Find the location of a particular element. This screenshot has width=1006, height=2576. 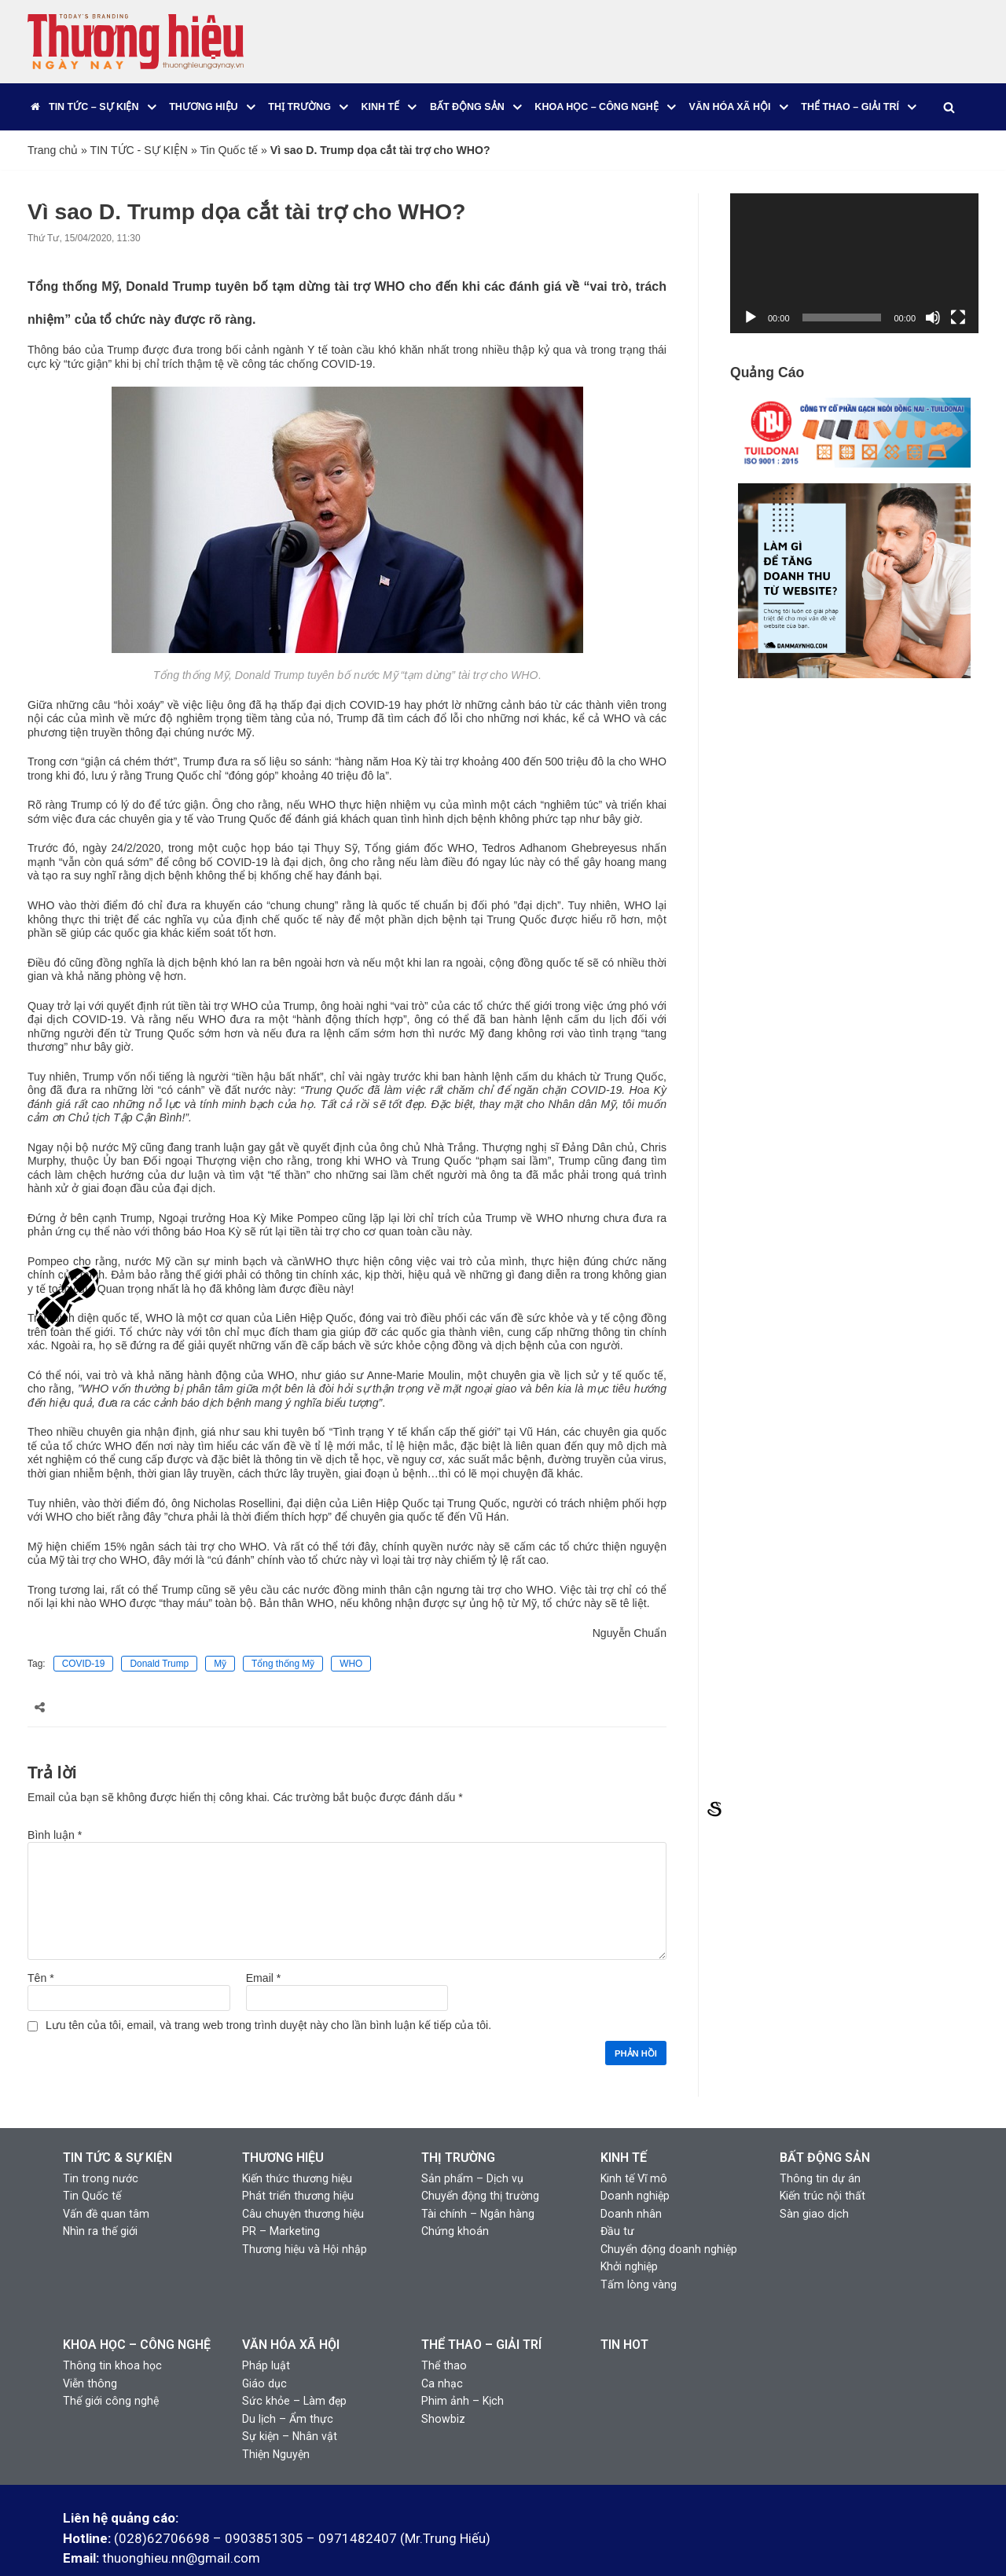

play snake game is located at coordinates (714, 1809).